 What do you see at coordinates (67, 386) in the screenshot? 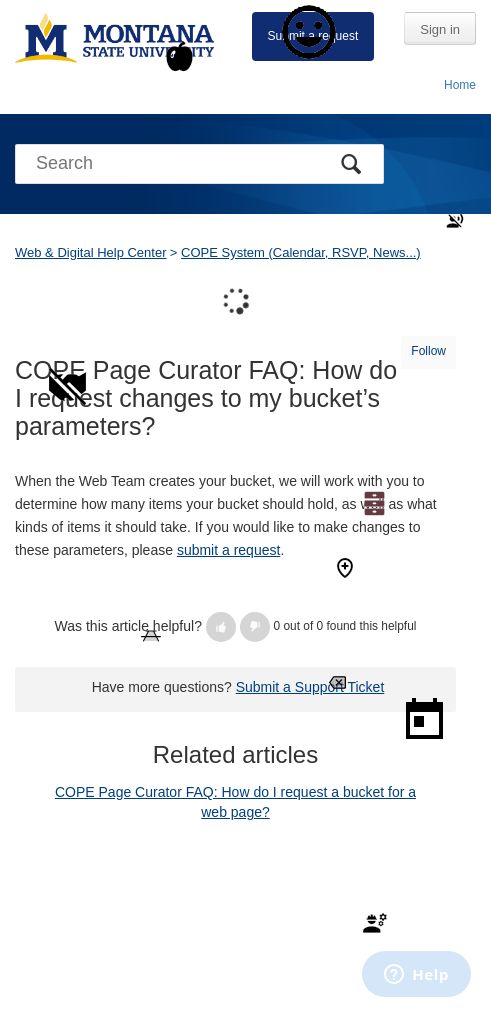
I see `indicates agreement or partnership is cancelled` at bounding box center [67, 386].